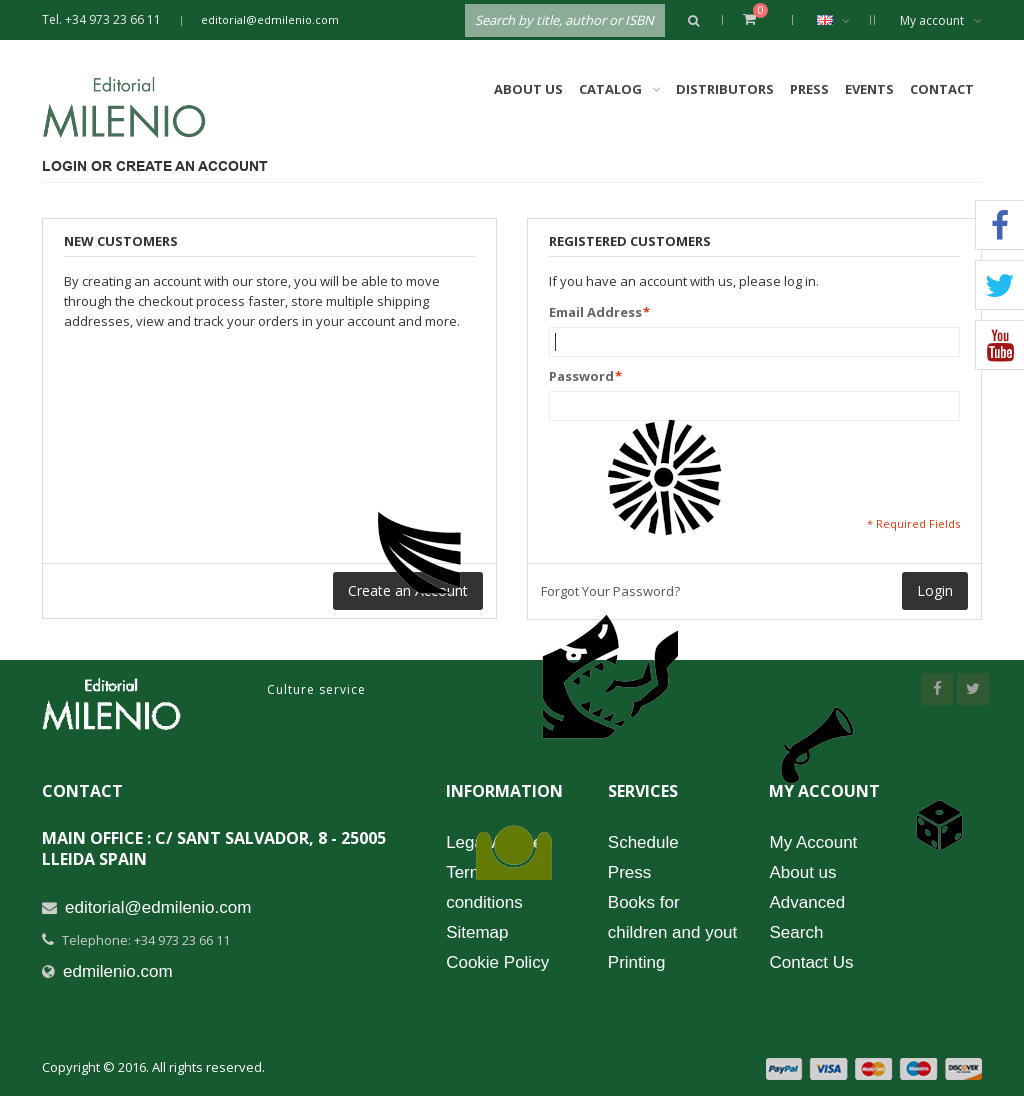 The width and height of the screenshot is (1024, 1096). I want to click on dandelion flower icon for nature or garden-themed game elements, so click(664, 477).